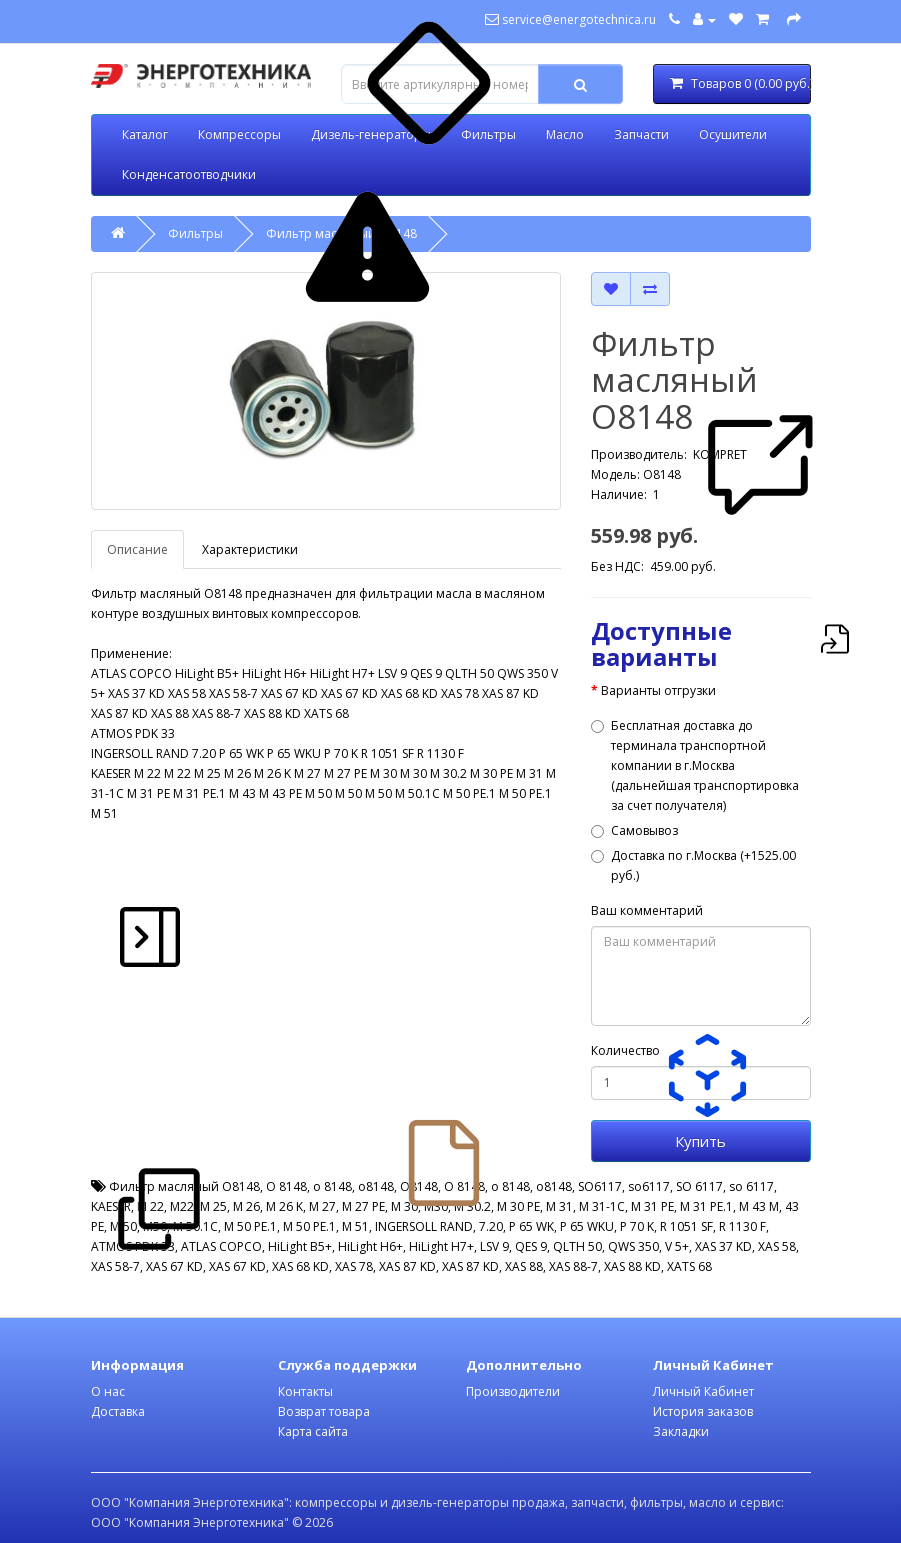 The width and height of the screenshot is (901, 1543). I want to click on collapse the sidebar panel, so click(150, 937).